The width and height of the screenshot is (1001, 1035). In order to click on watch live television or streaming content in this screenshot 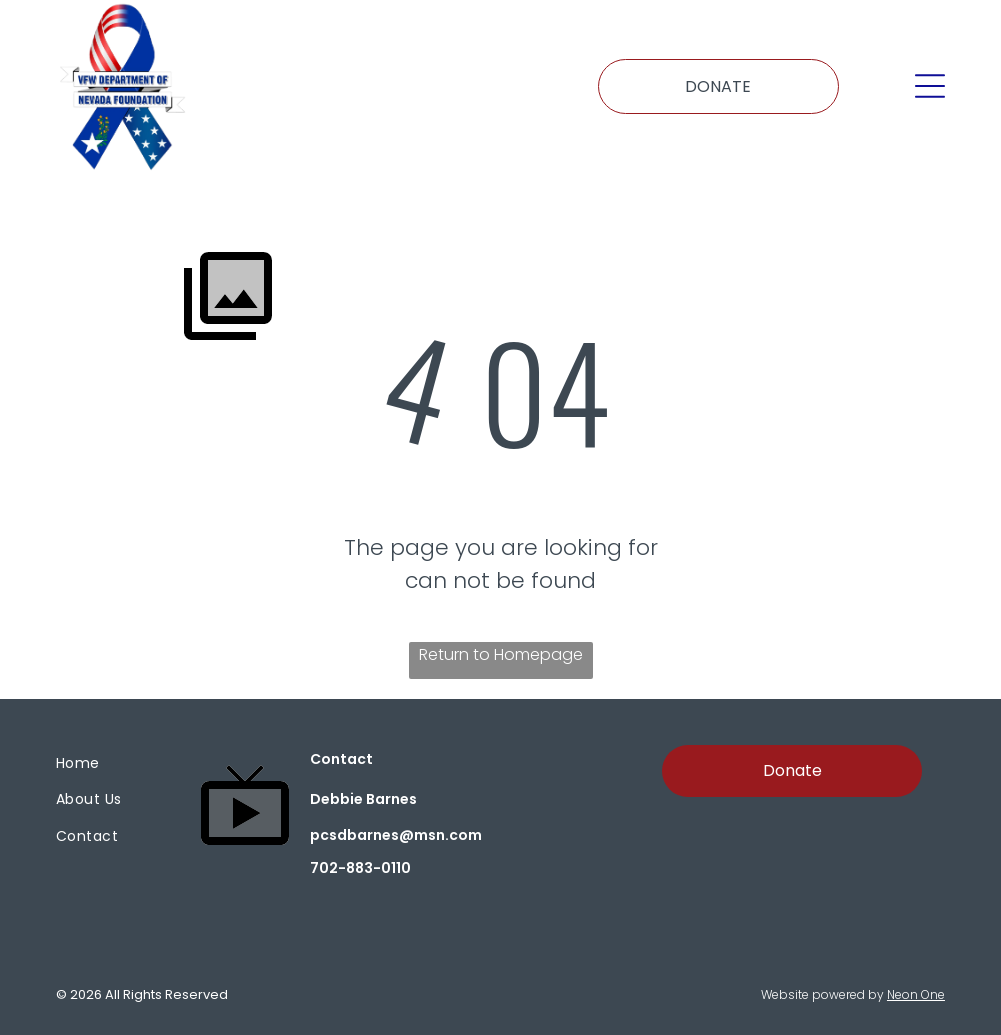, I will do `click(245, 805)`.